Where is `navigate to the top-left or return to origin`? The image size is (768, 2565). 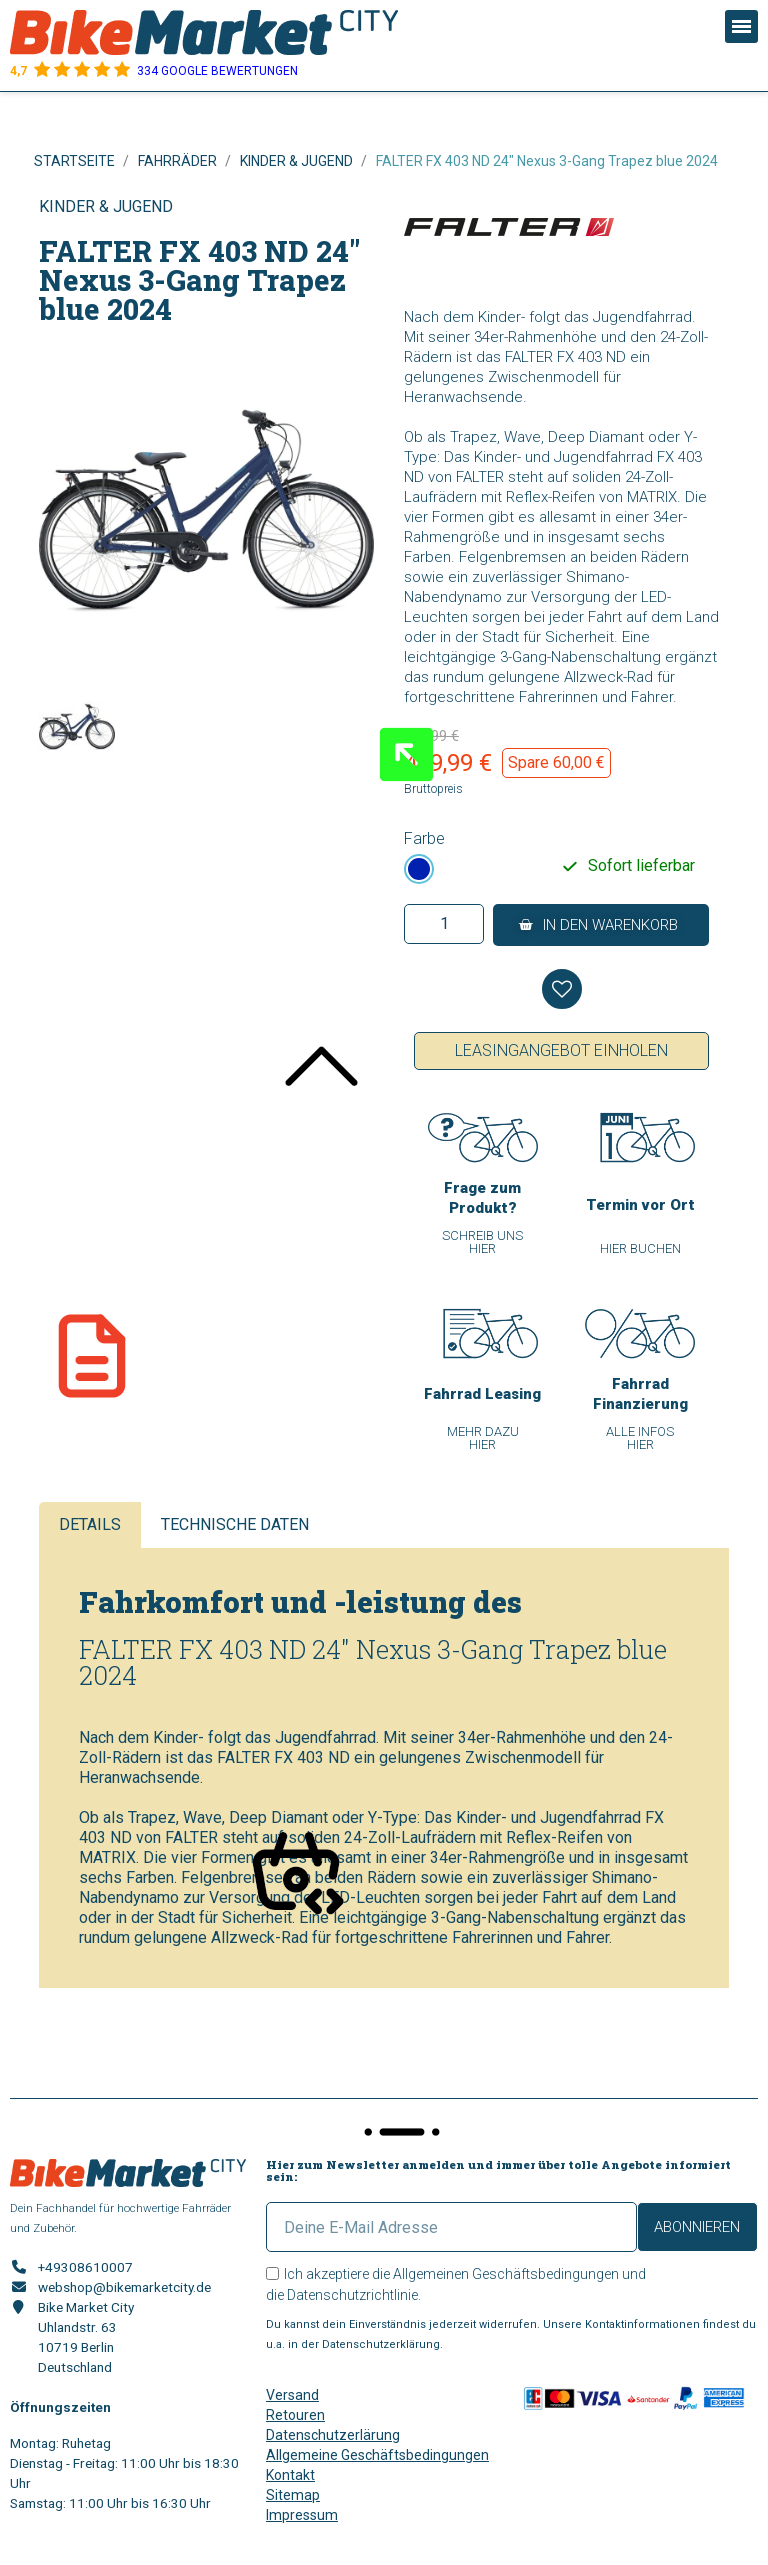
navigate to the top-left or return to origin is located at coordinates (406, 754).